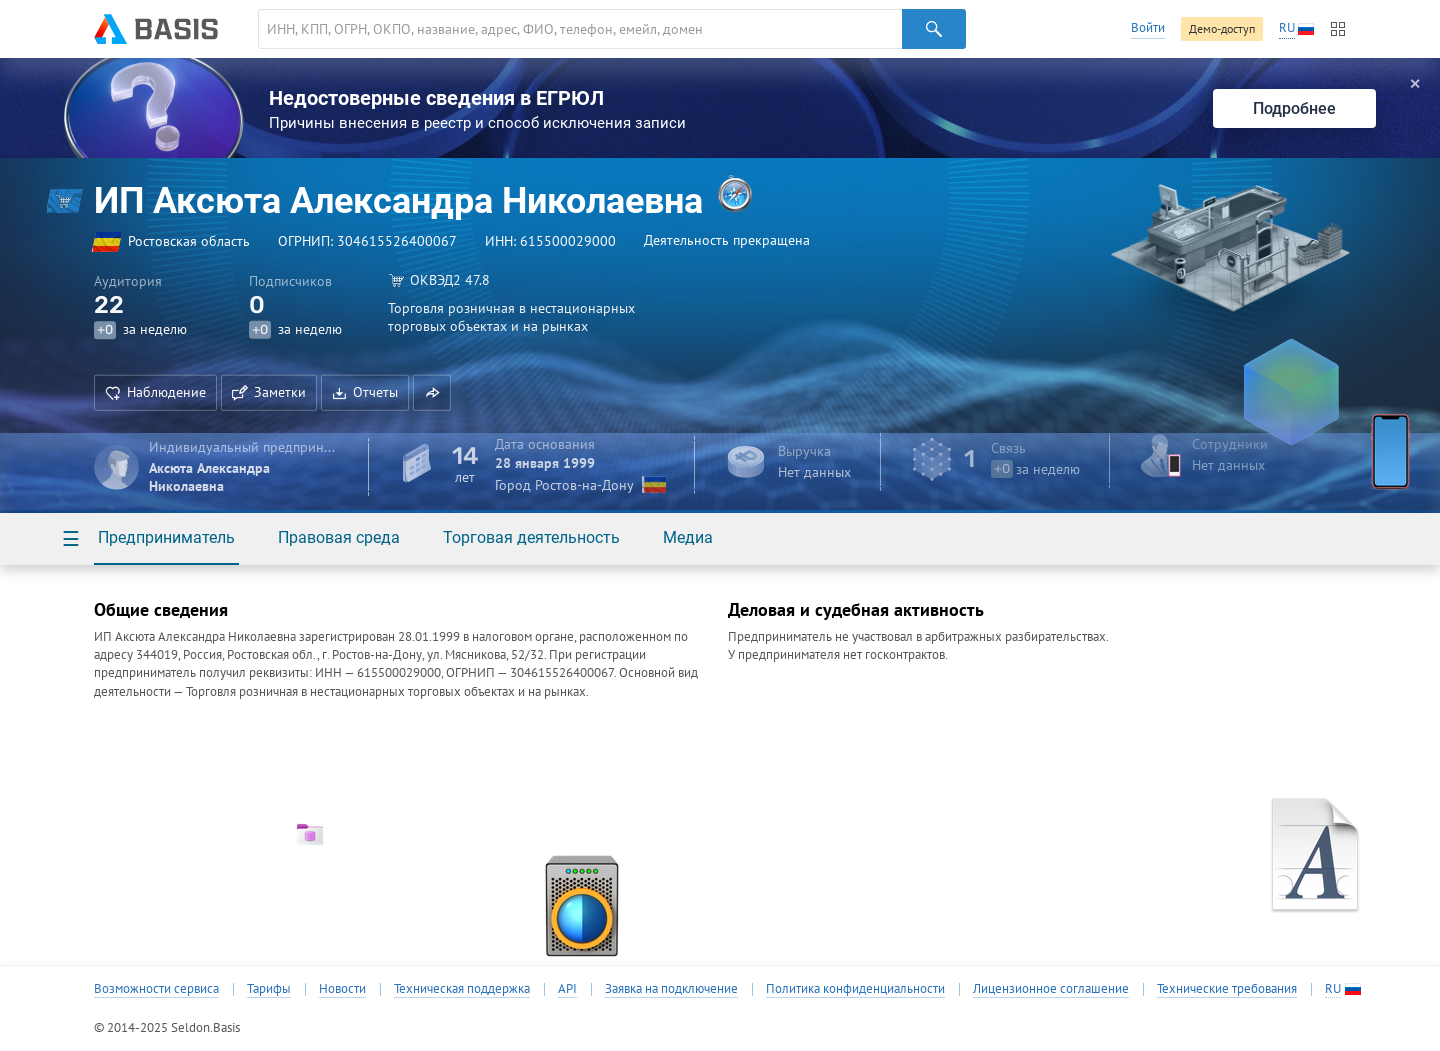 The width and height of the screenshot is (1440, 1051). What do you see at coordinates (735, 194) in the screenshot?
I see `open safari browser settings` at bounding box center [735, 194].